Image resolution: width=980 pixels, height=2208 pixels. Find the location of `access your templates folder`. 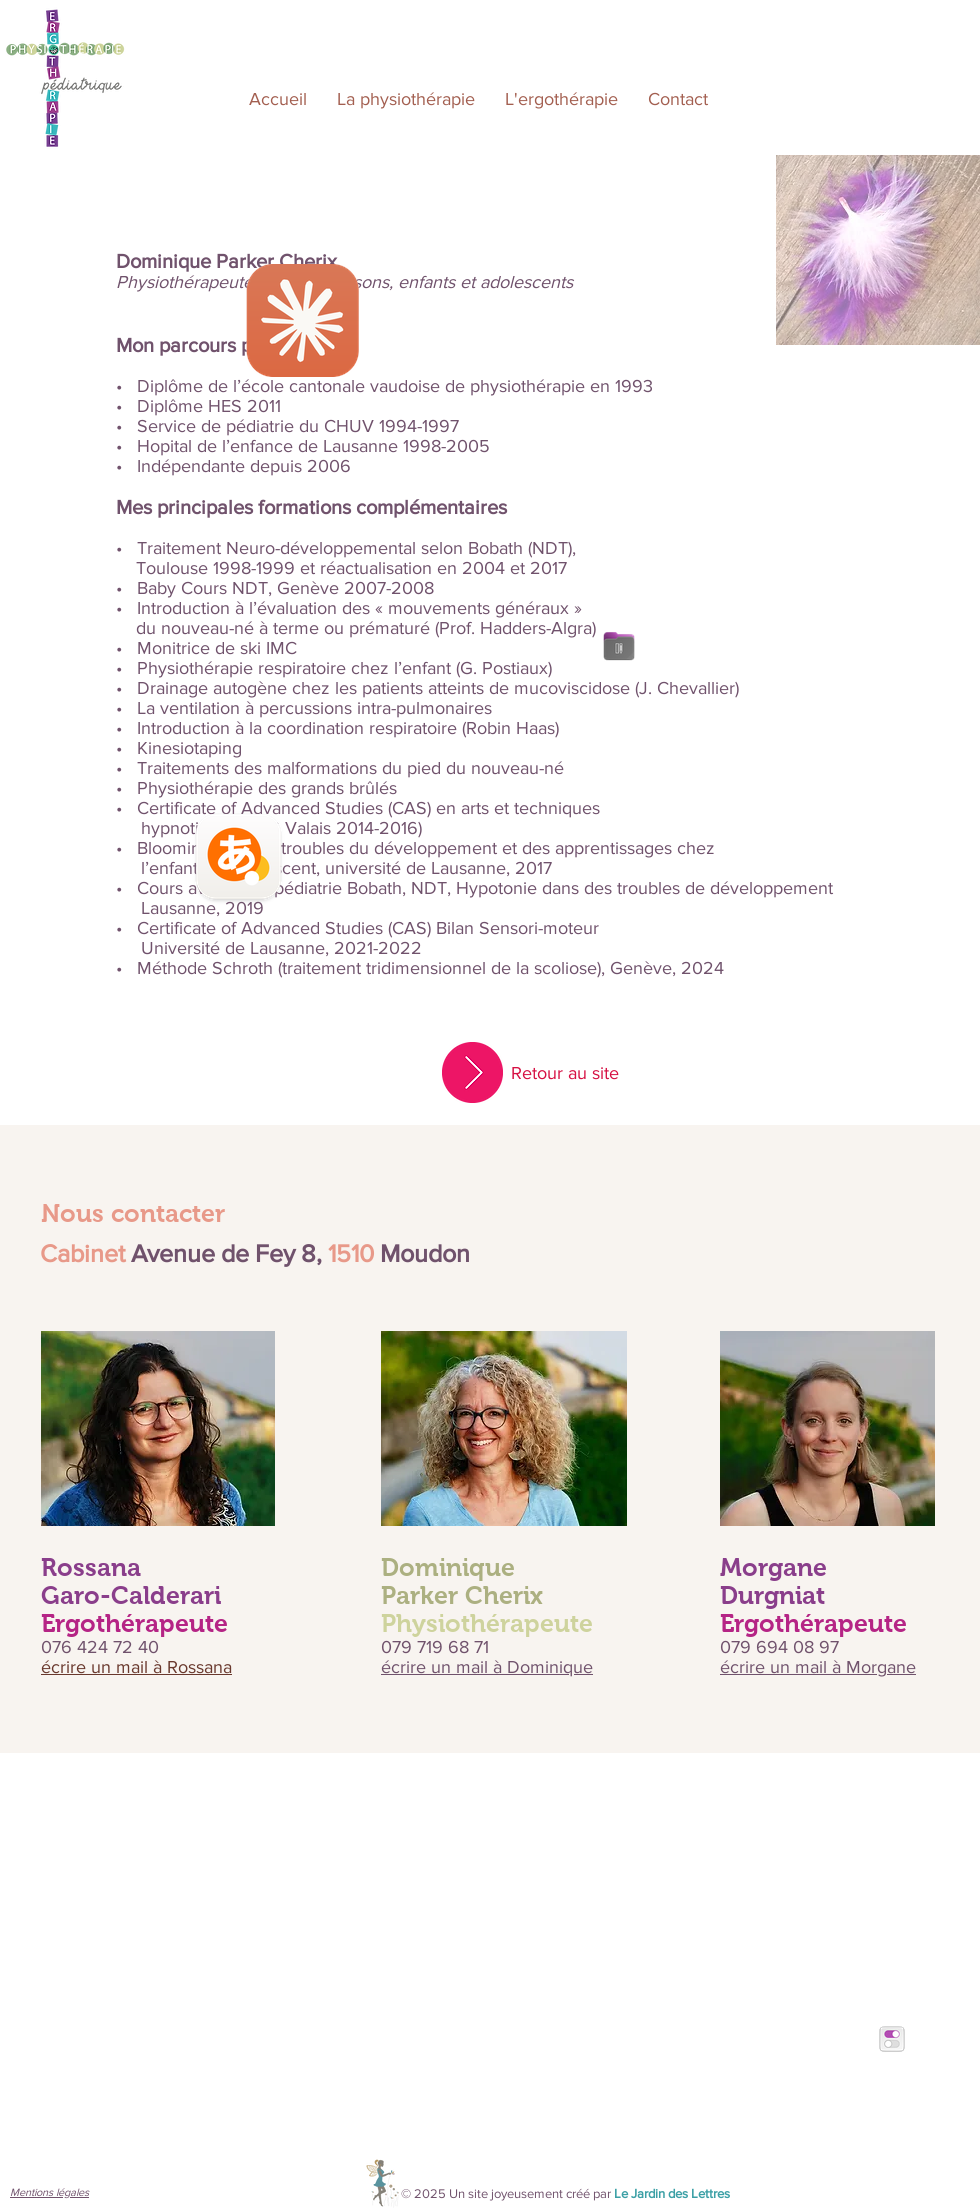

access your templates folder is located at coordinates (619, 646).